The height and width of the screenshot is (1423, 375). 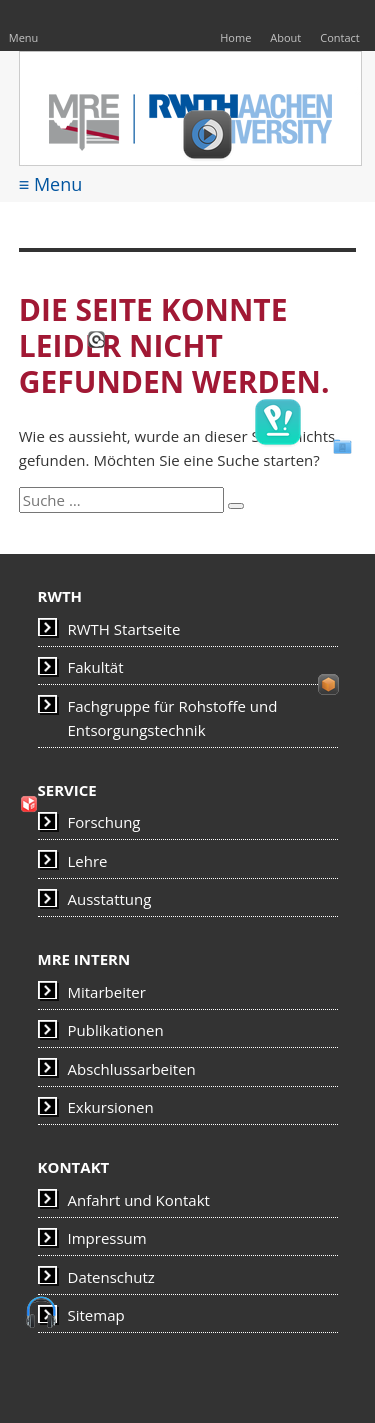 What do you see at coordinates (29, 804) in the screenshot?
I see `open flatsweep app for system cleanup` at bounding box center [29, 804].